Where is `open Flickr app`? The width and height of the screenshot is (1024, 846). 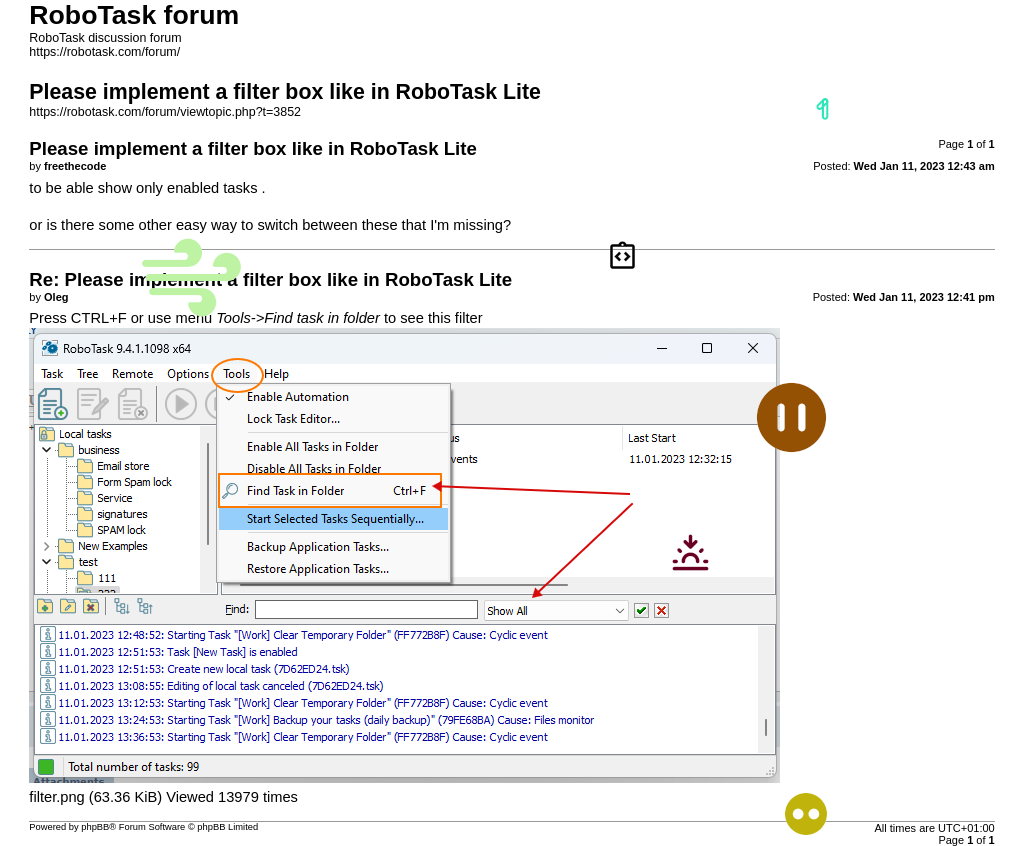 open Flickr app is located at coordinates (806, 814).